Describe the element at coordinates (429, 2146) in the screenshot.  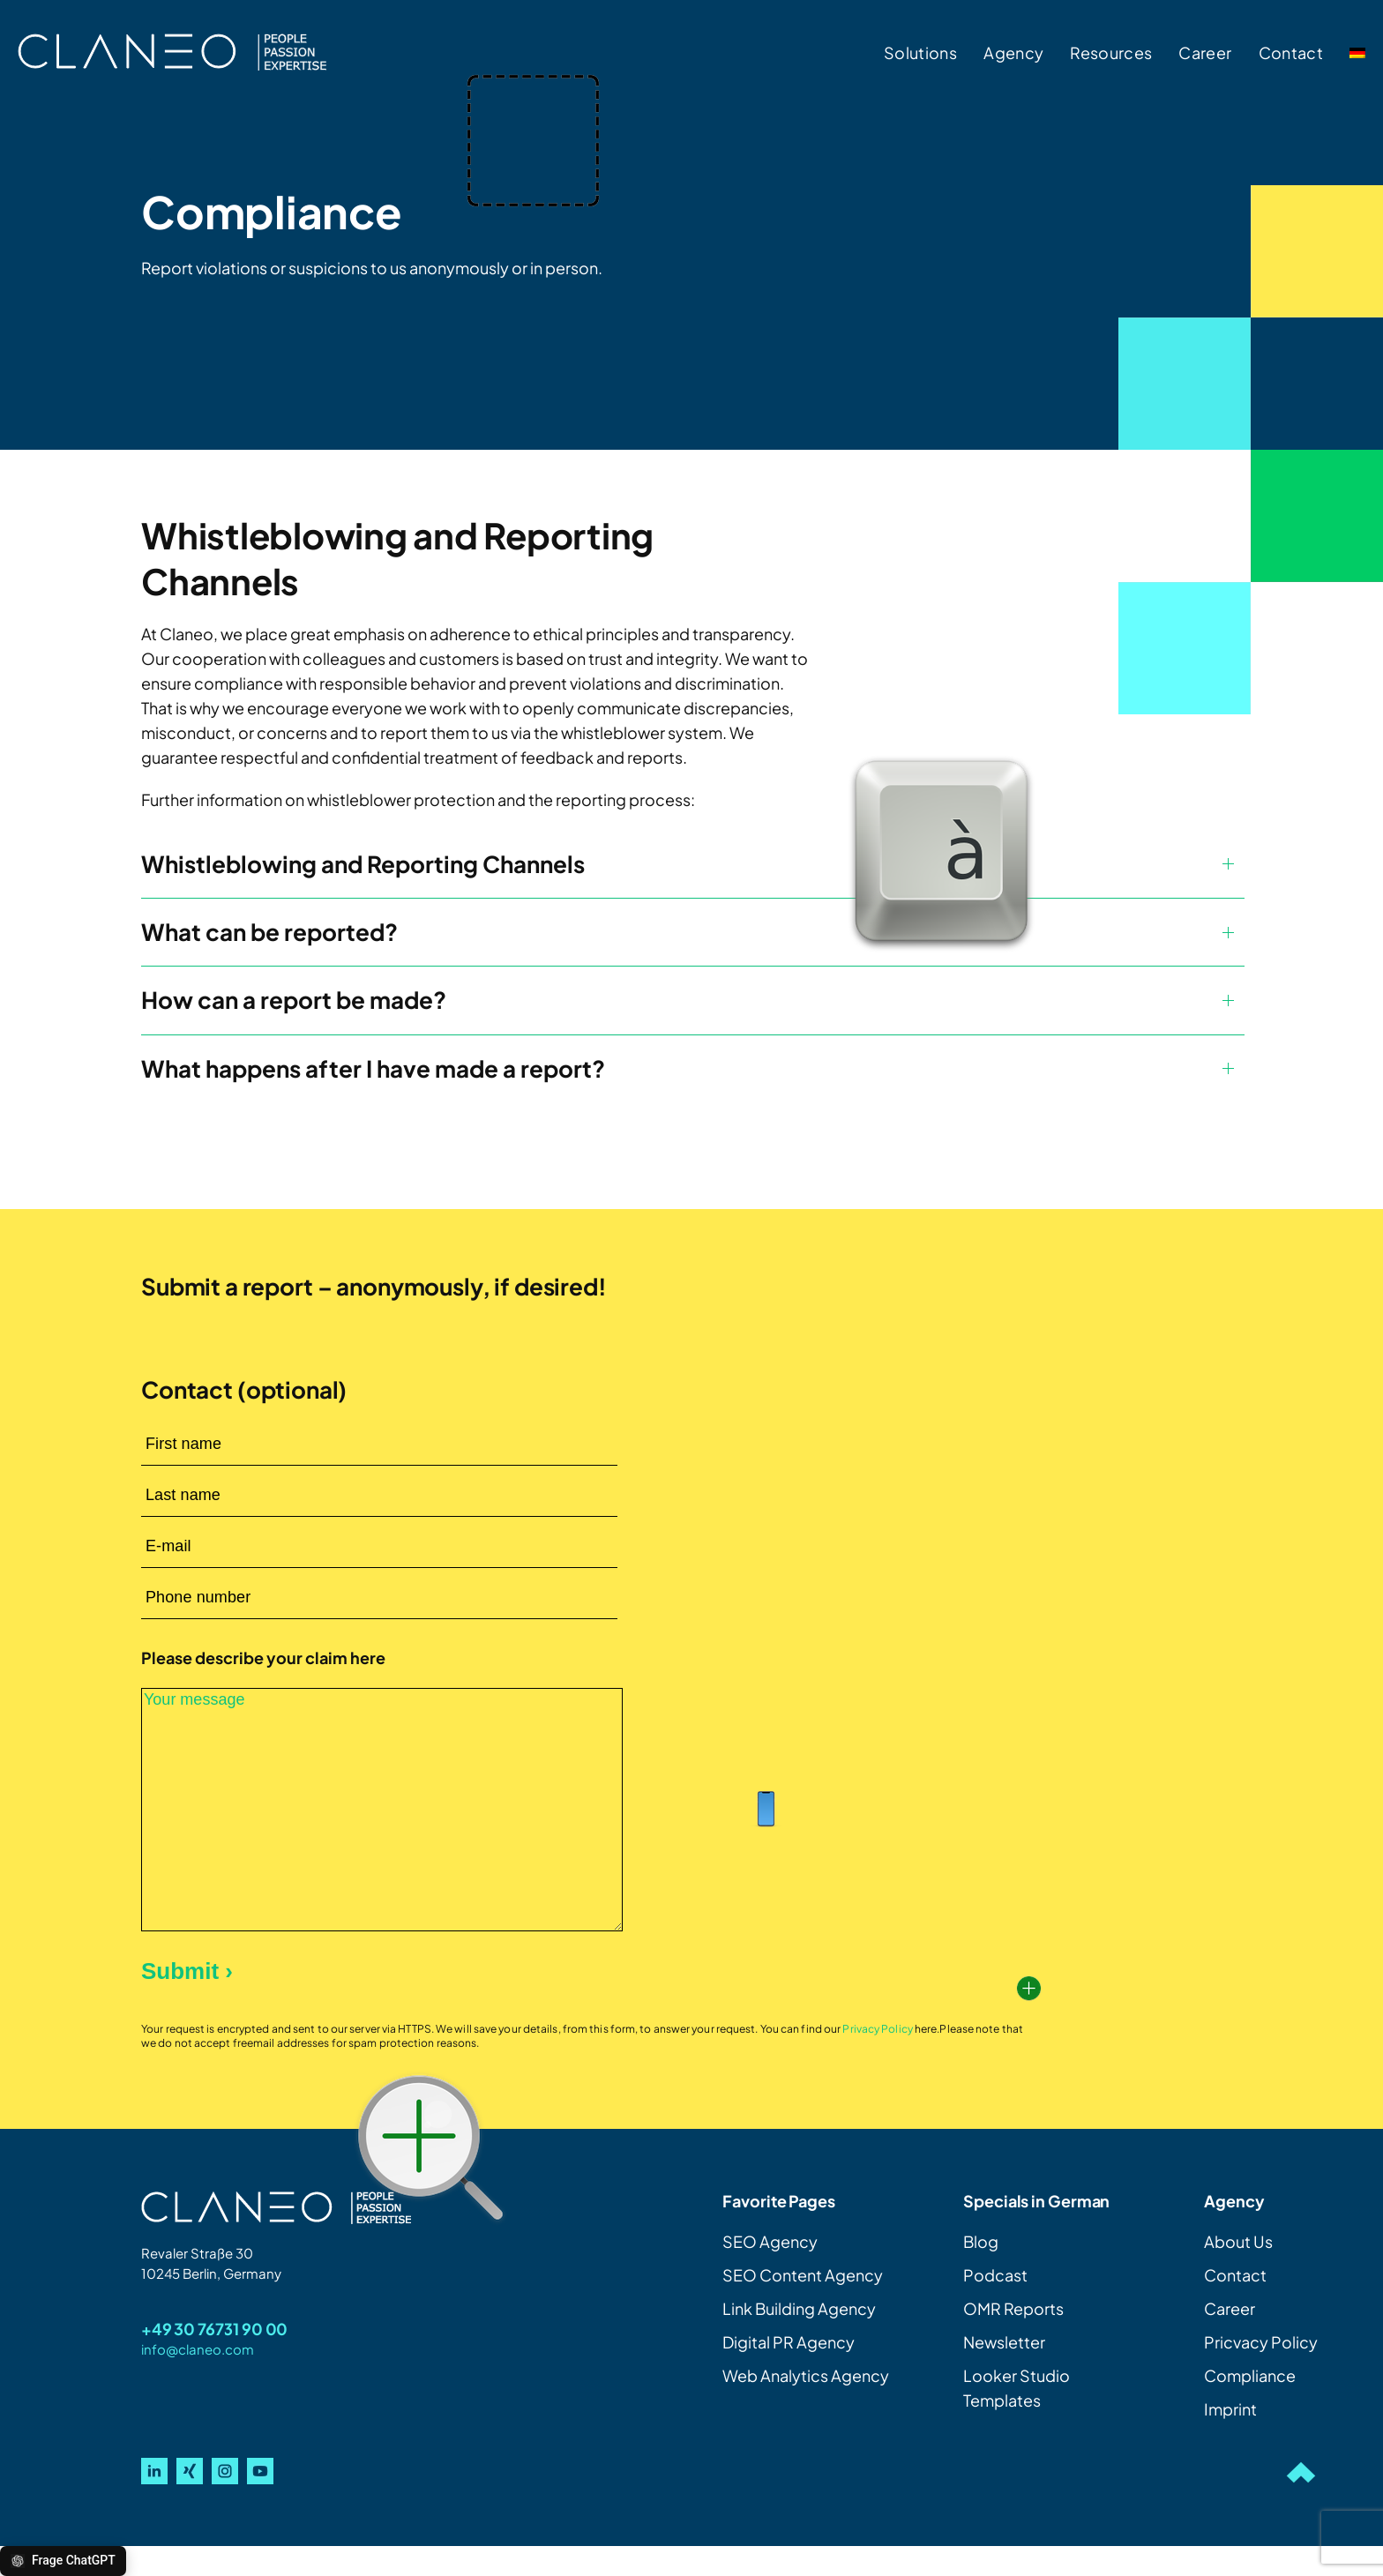
I see `zoom in on the current view` at that location.